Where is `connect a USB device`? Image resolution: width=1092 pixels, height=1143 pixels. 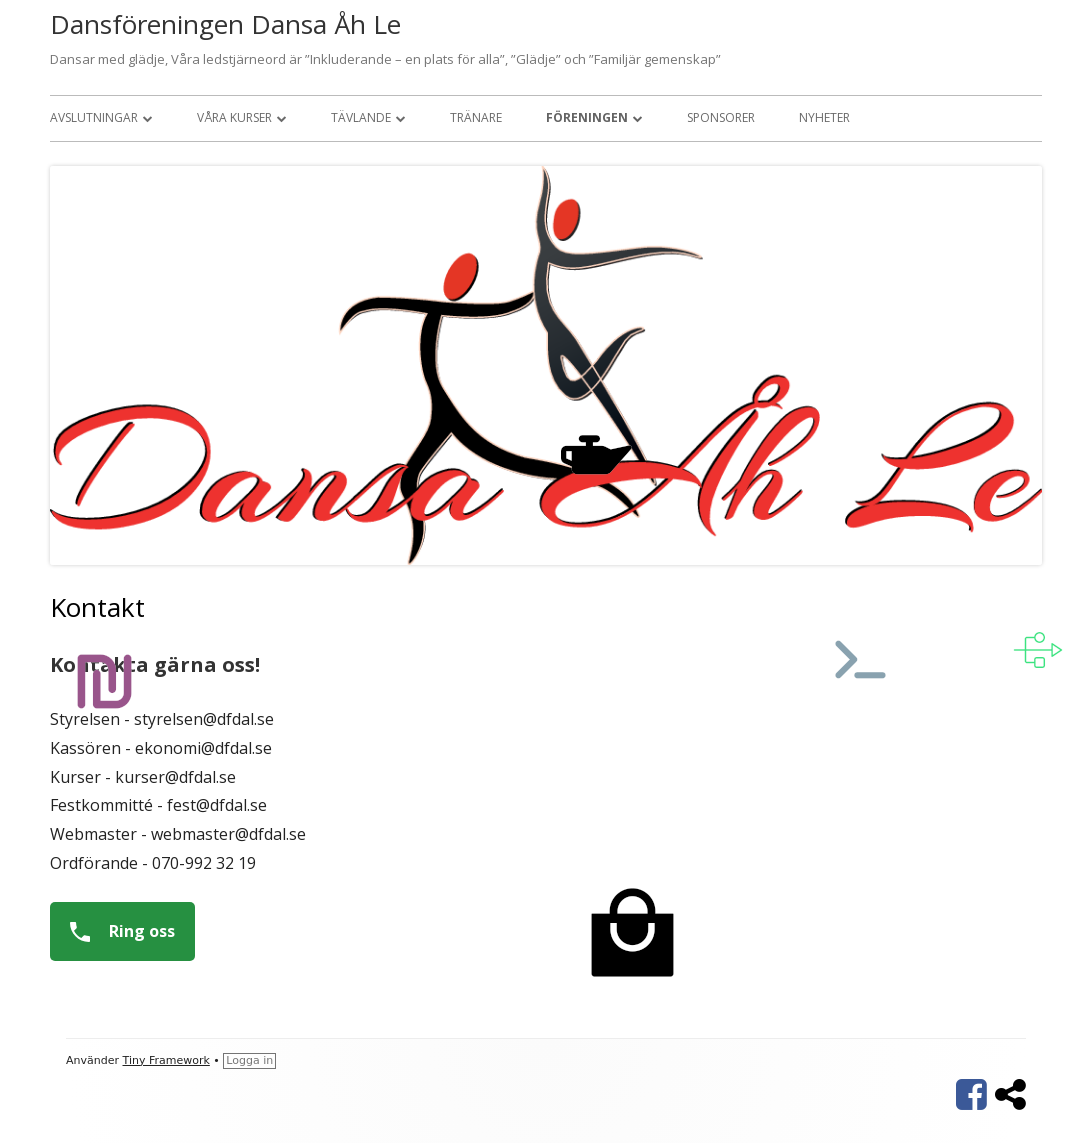 connect a USB device is located at coordinates (1038, 650).